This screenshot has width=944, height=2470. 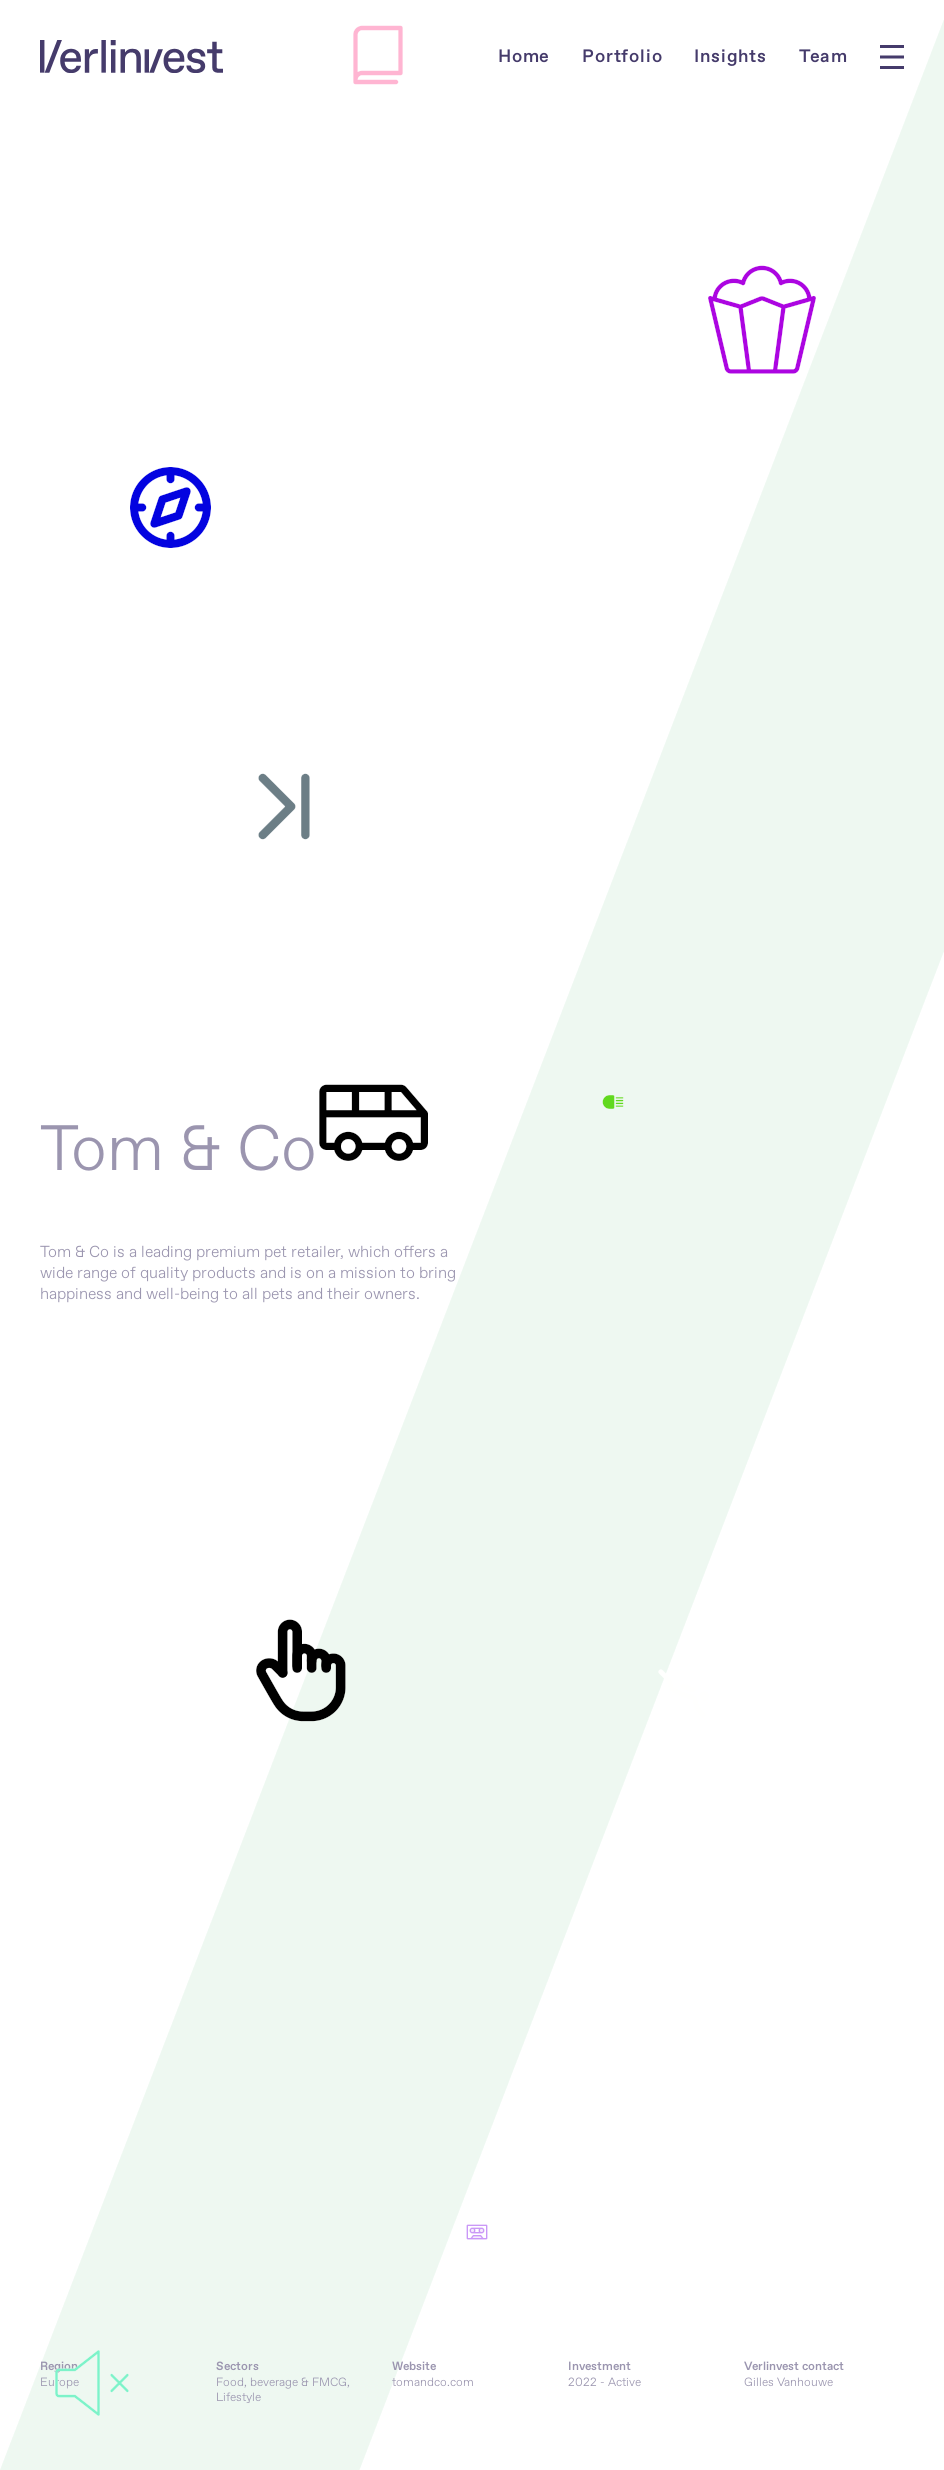 What do you see at coordinates (477, 2232) in the screenshot?
I see `access audio recordings or voice memos` at bounding box center [477, 2232].